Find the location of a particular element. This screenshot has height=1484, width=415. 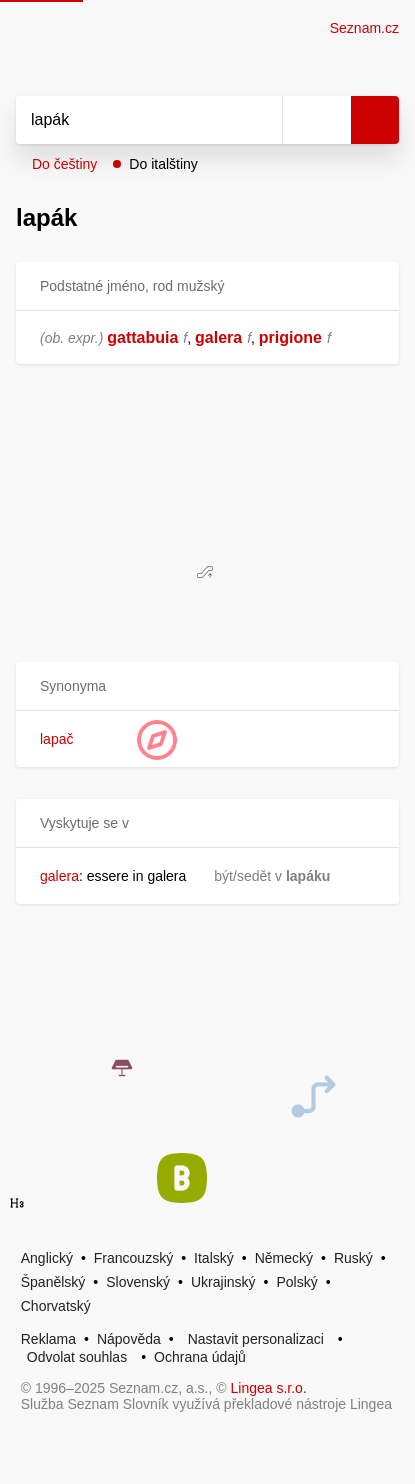

apply bold formatting to text is located at coordinates (182, 1178).